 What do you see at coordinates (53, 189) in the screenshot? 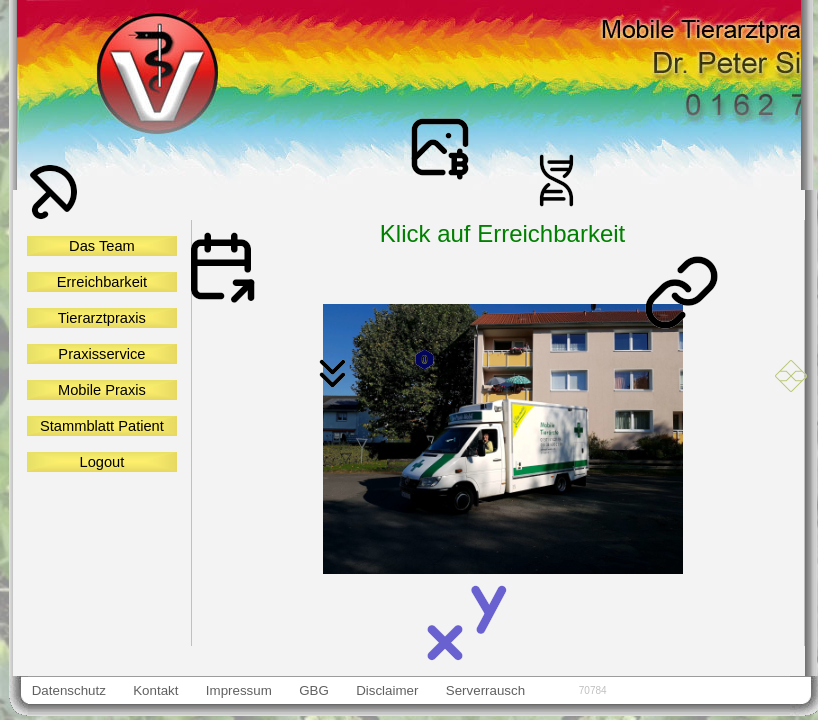
I see `view weather protection or rain forecast` at bounding box center [53, 189].